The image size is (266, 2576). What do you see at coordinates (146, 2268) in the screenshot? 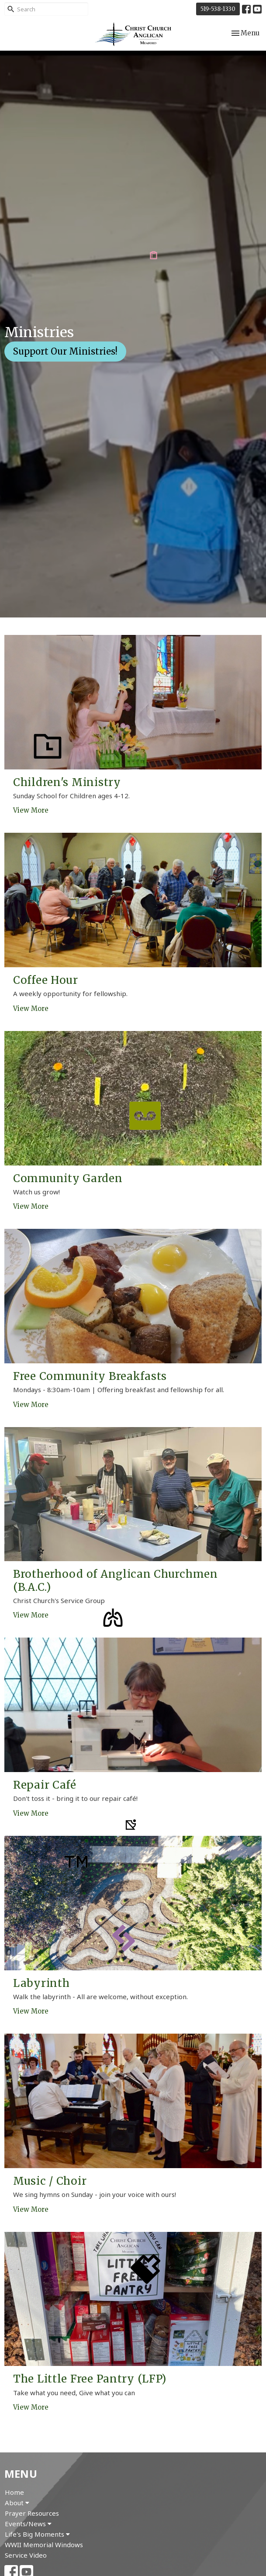
I see `access brush or painting tools` at bounding box center [146, 2268].